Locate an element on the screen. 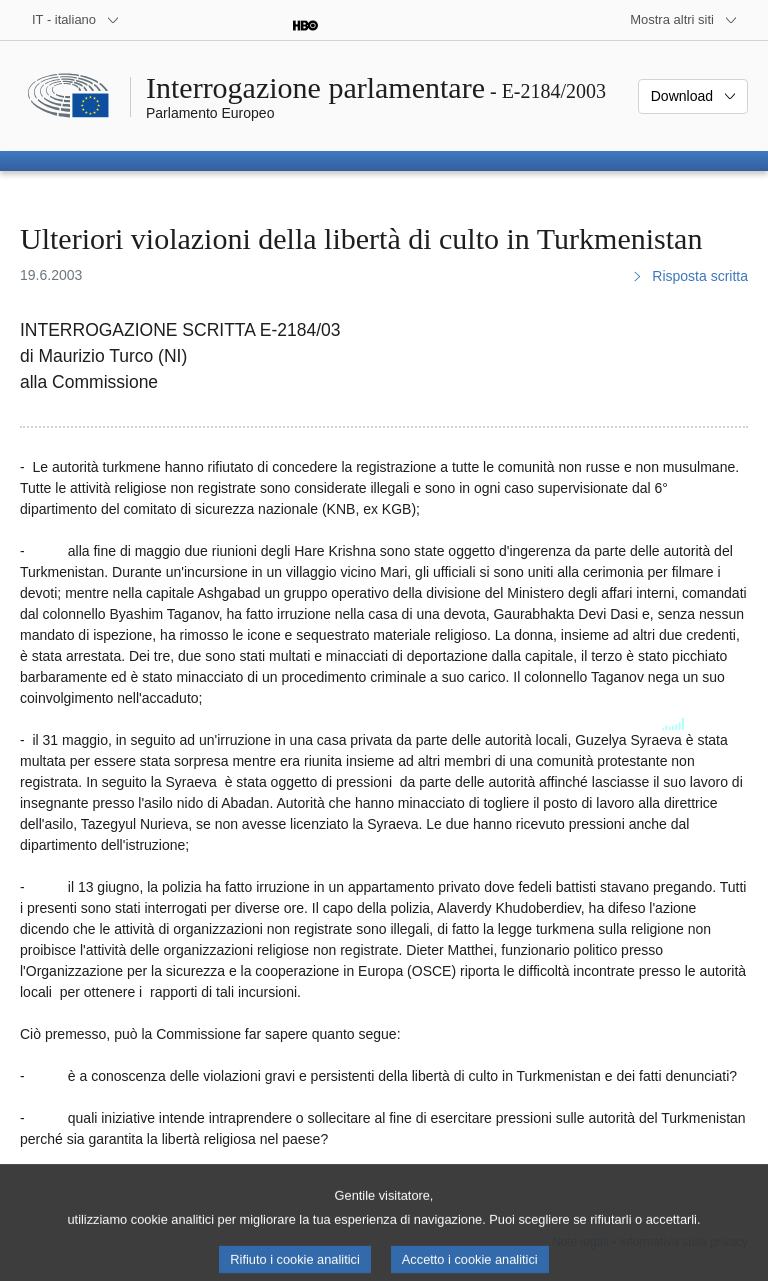  view Social Blade analytics is located at coordinates (673, 724).